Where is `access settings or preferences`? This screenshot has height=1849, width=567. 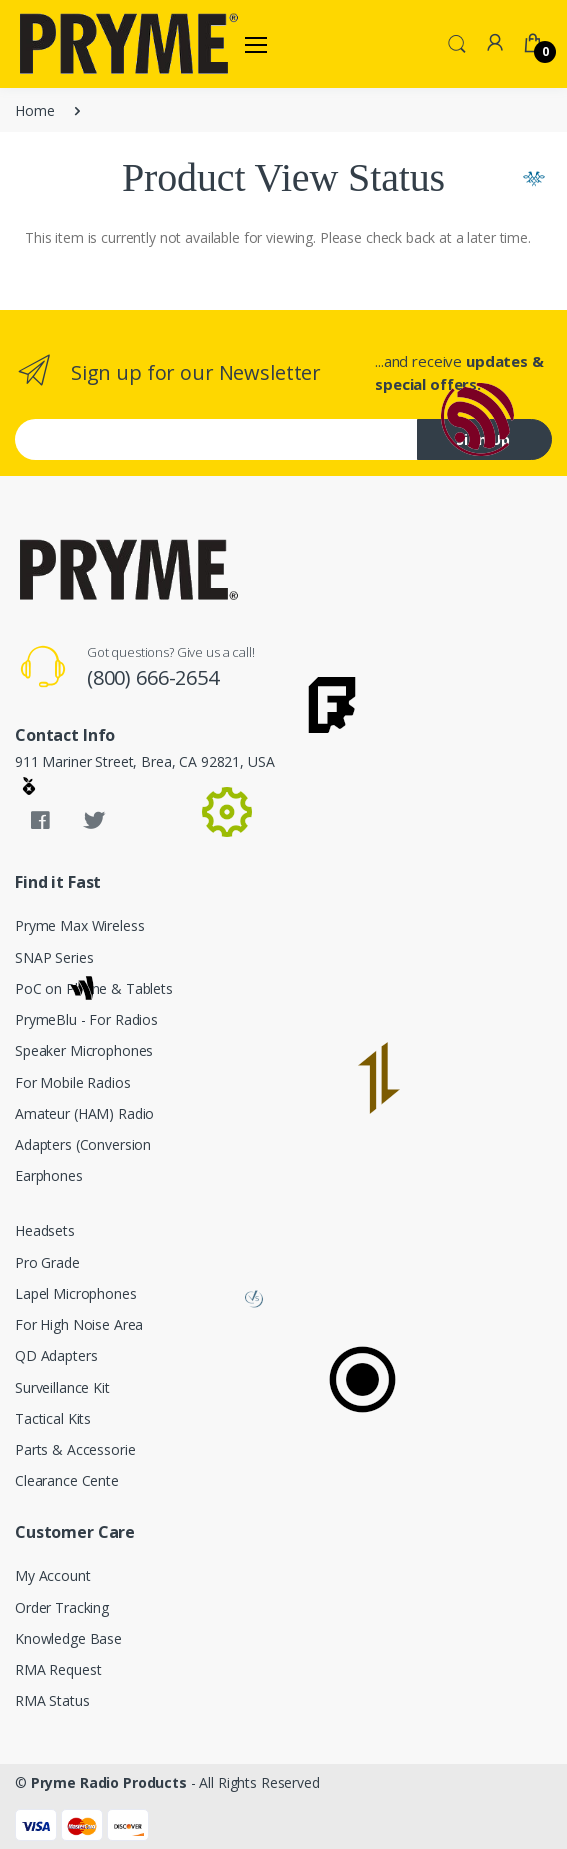 access settings or preferences is located at coordinates (227, 812).